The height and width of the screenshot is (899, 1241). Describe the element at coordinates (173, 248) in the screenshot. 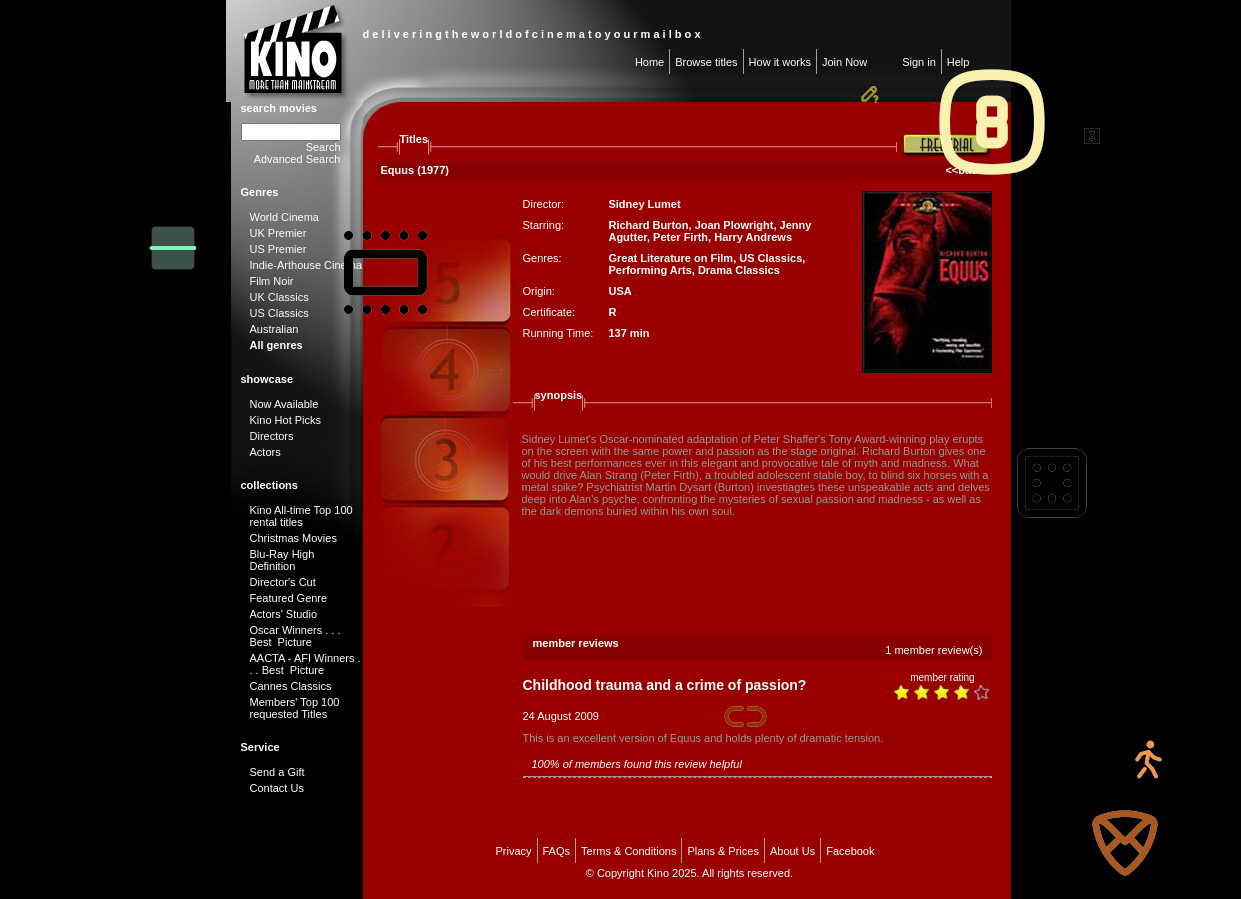

I see `decrease quantity or value` at that location.